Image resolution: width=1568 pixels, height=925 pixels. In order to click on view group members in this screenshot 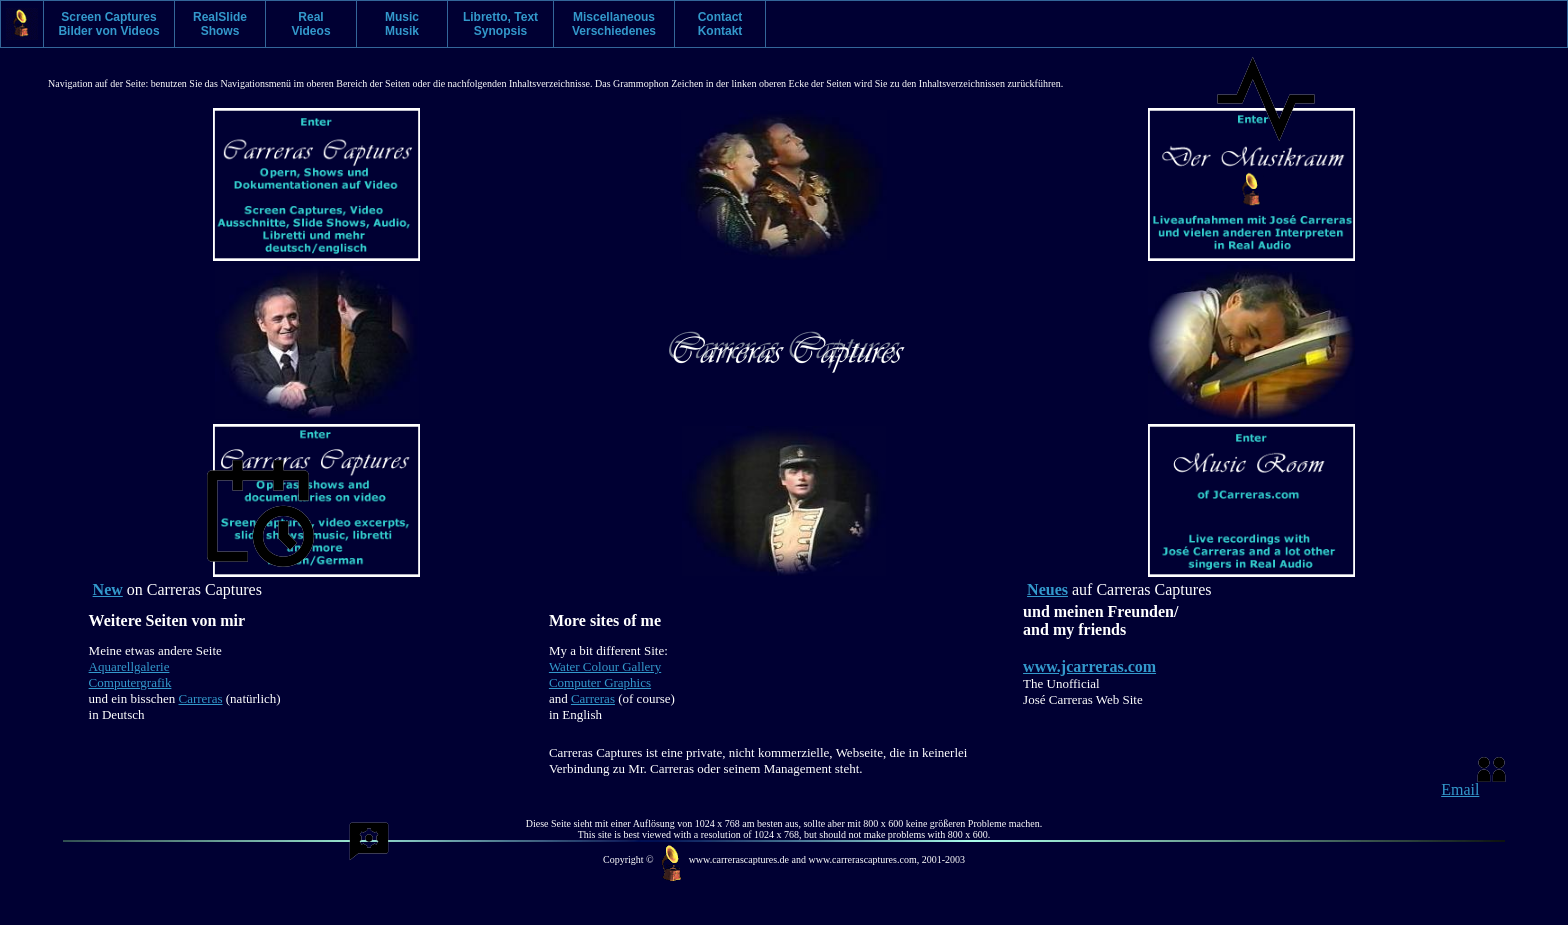, I will do `click(1491, 769)`.